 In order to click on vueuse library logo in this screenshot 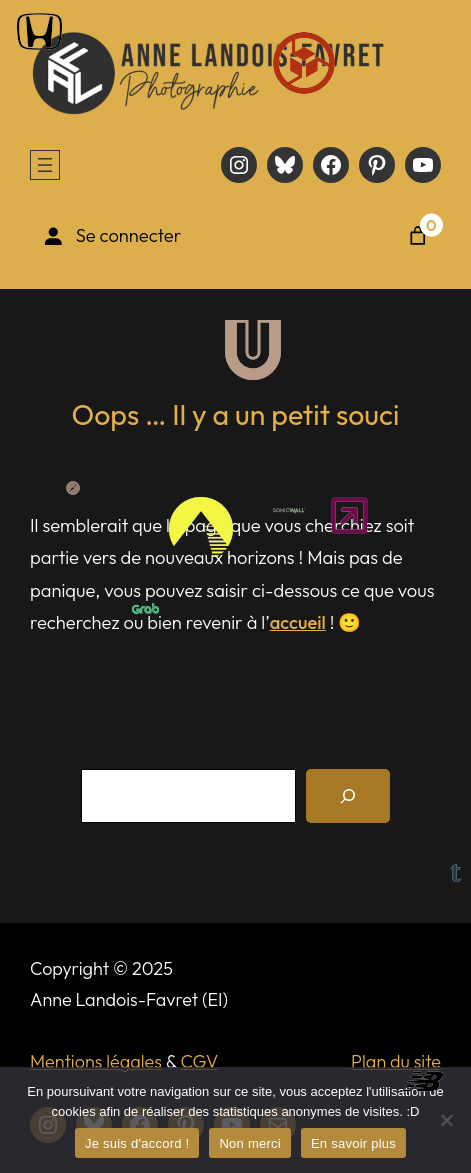, I will do `click(253, 350)`.